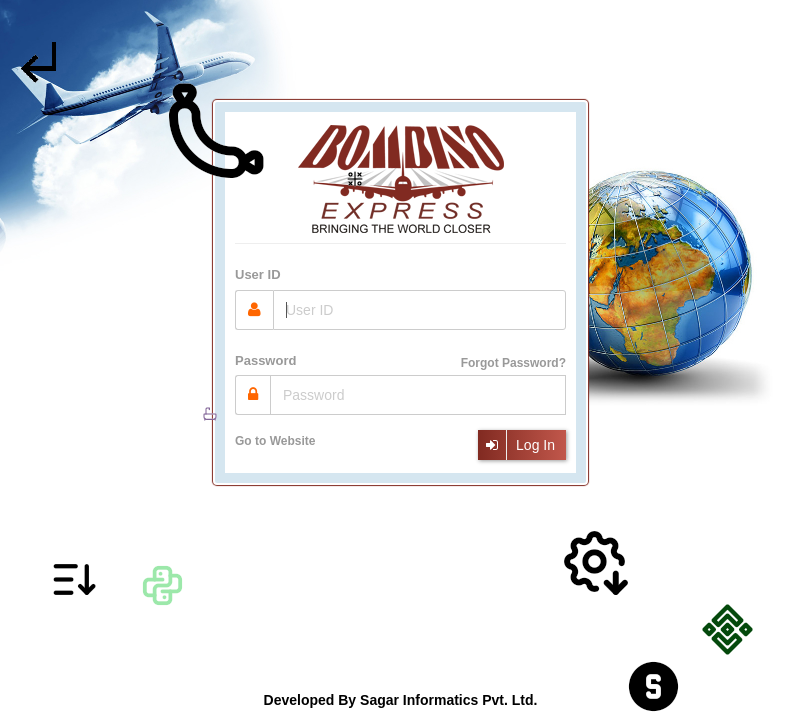 This screenshot has height=720, width=801. Describe the element at coordinates (653, 686) in the screenshot. I see `indicates a "small" size option` at that location.